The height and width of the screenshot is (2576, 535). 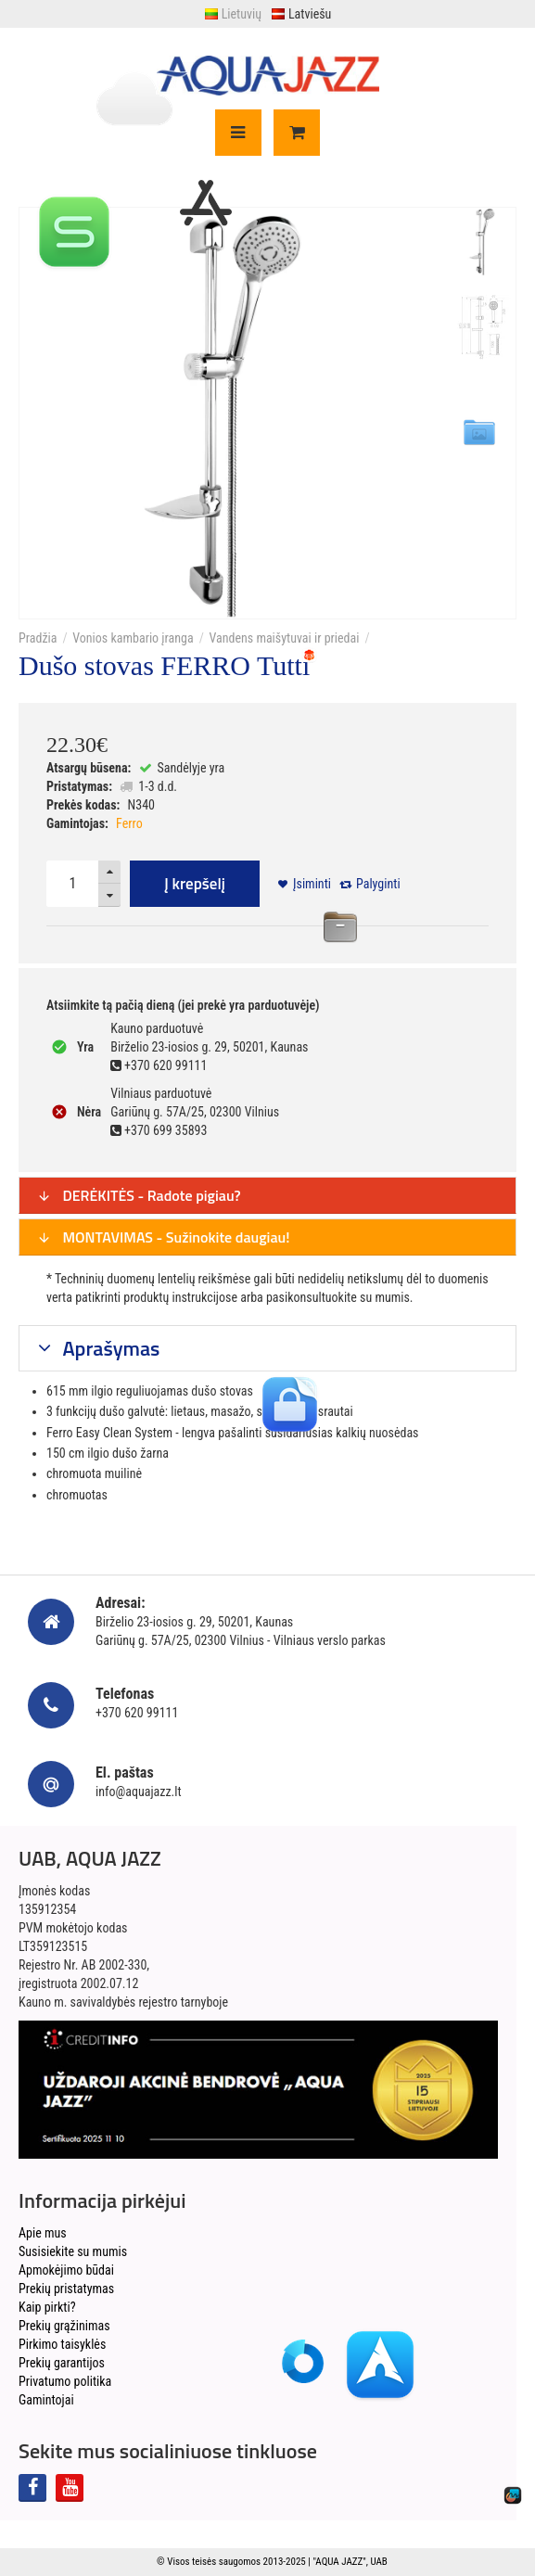 What do you see at coordinates (74, 232) in the screenshot?
I see `open wps spreadsheets application` at bounding box center [74, 232].